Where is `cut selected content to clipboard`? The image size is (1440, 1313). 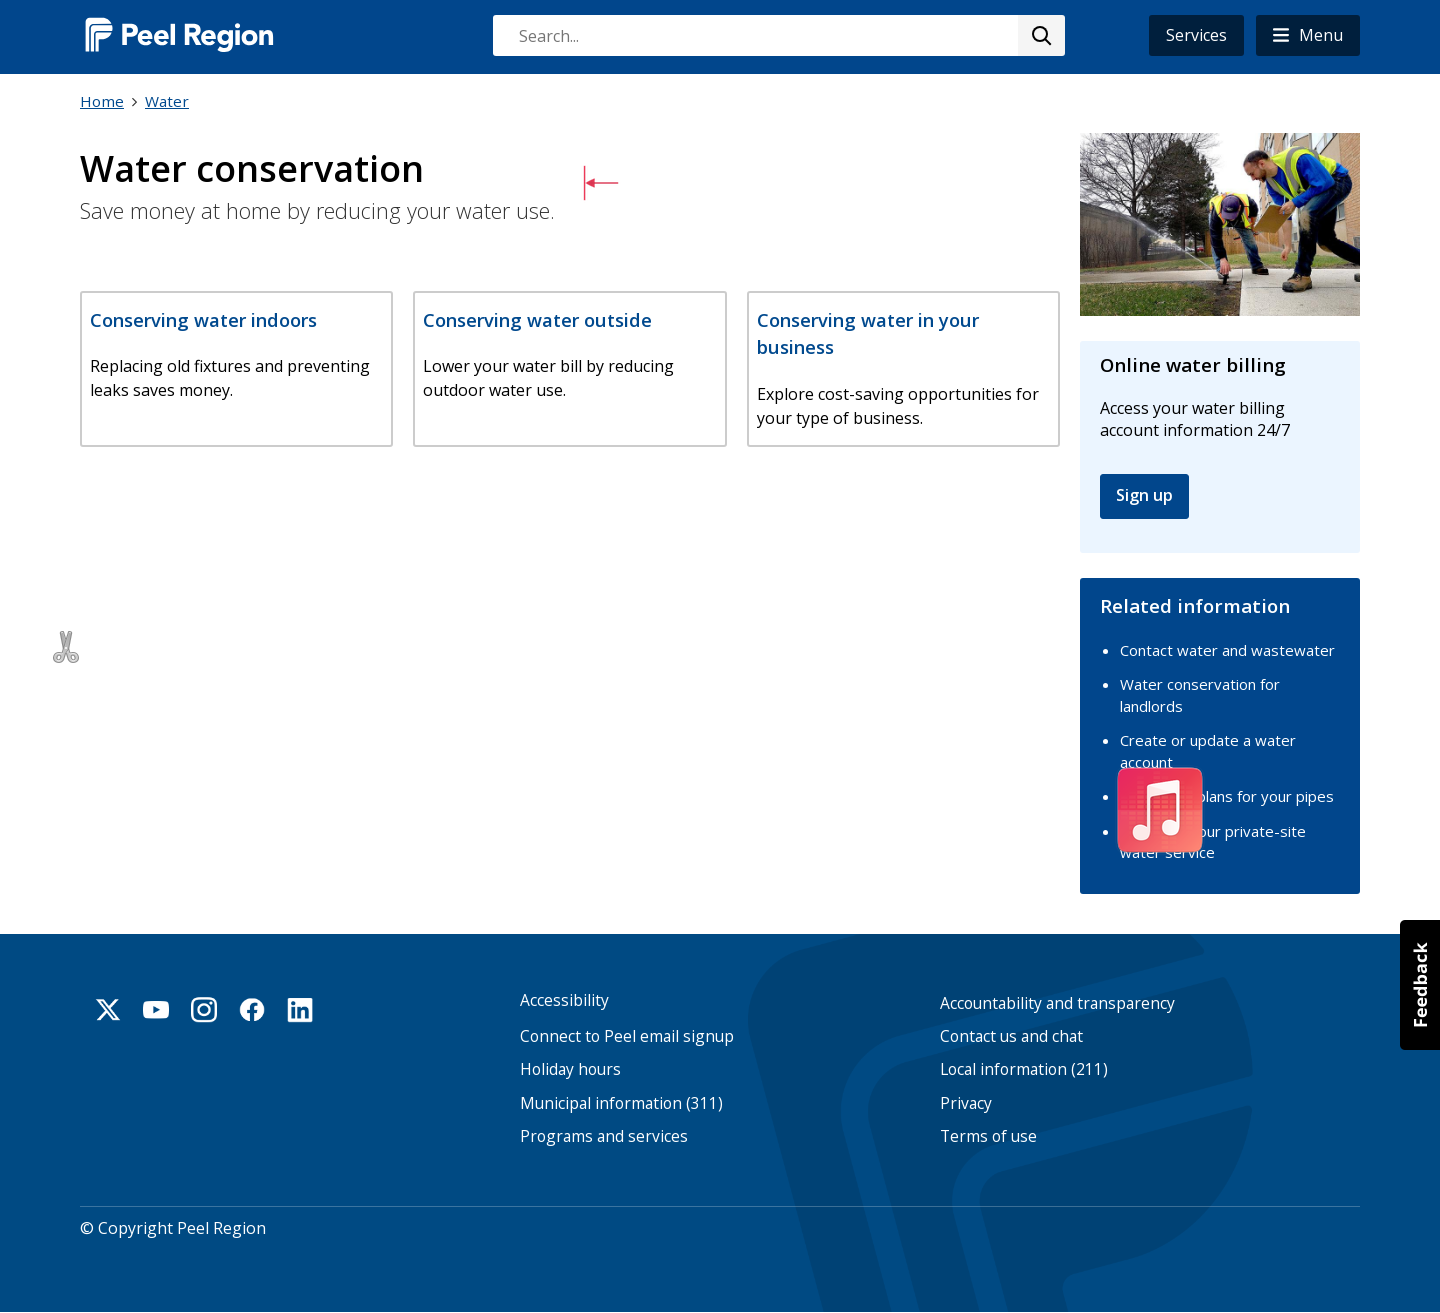
cut selected content to clipboard is located at coordinates (66, 647).